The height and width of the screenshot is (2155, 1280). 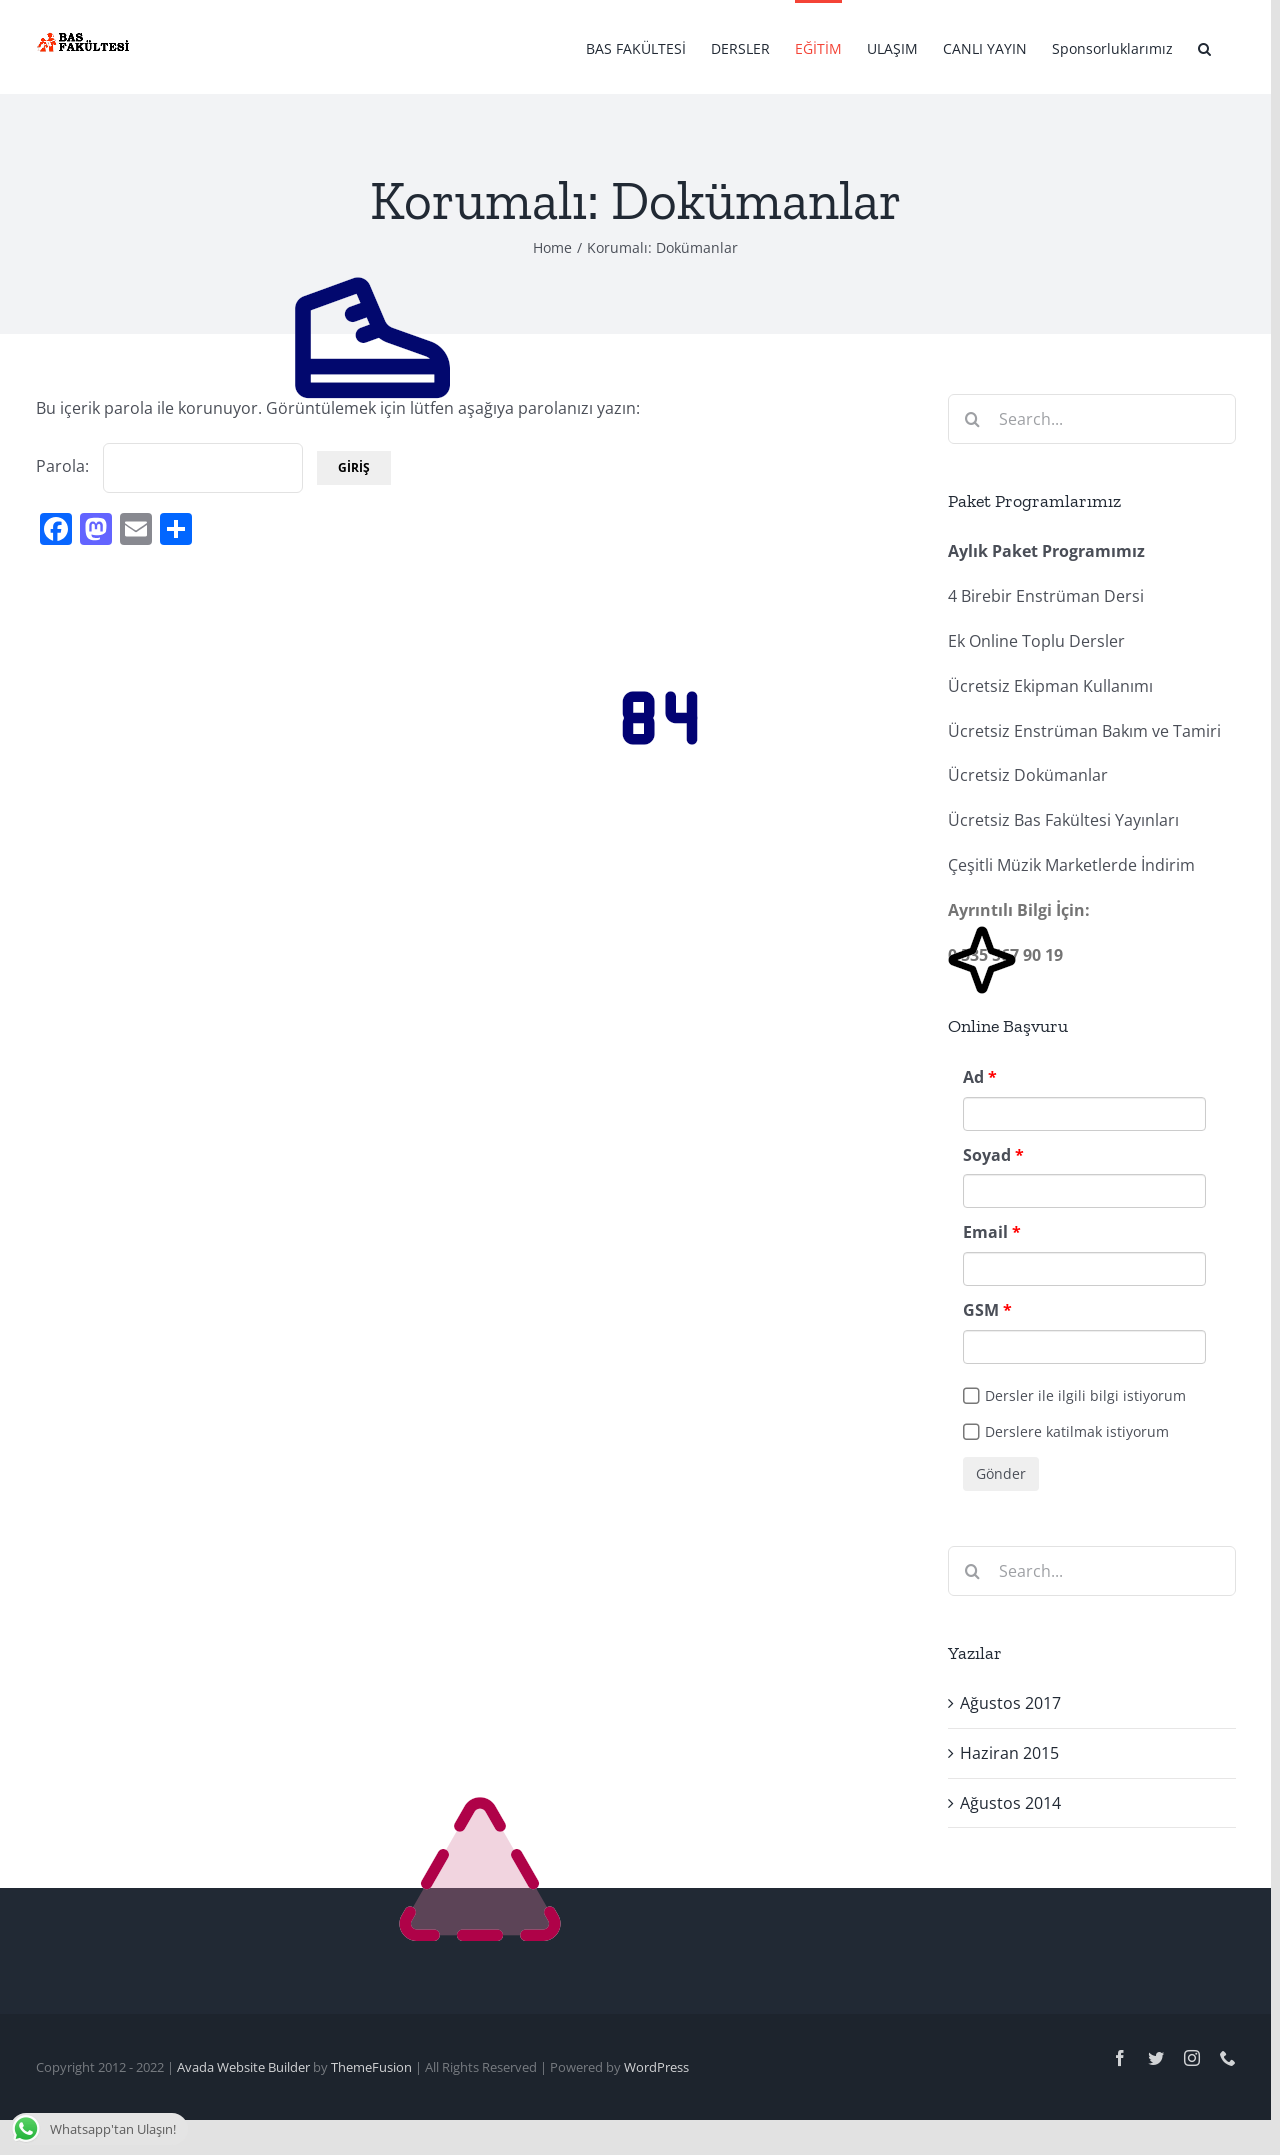 I want to click on indicates a draft or incomplete state, so click(x=480, y=1872).